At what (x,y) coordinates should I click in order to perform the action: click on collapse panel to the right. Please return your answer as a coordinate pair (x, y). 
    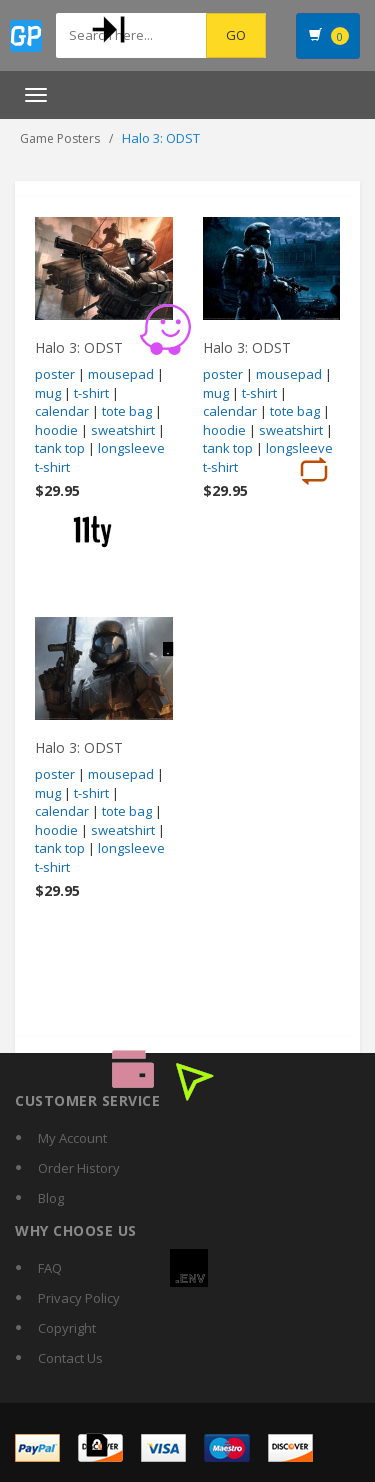
    Looking at the image, I should click on (109, 29).